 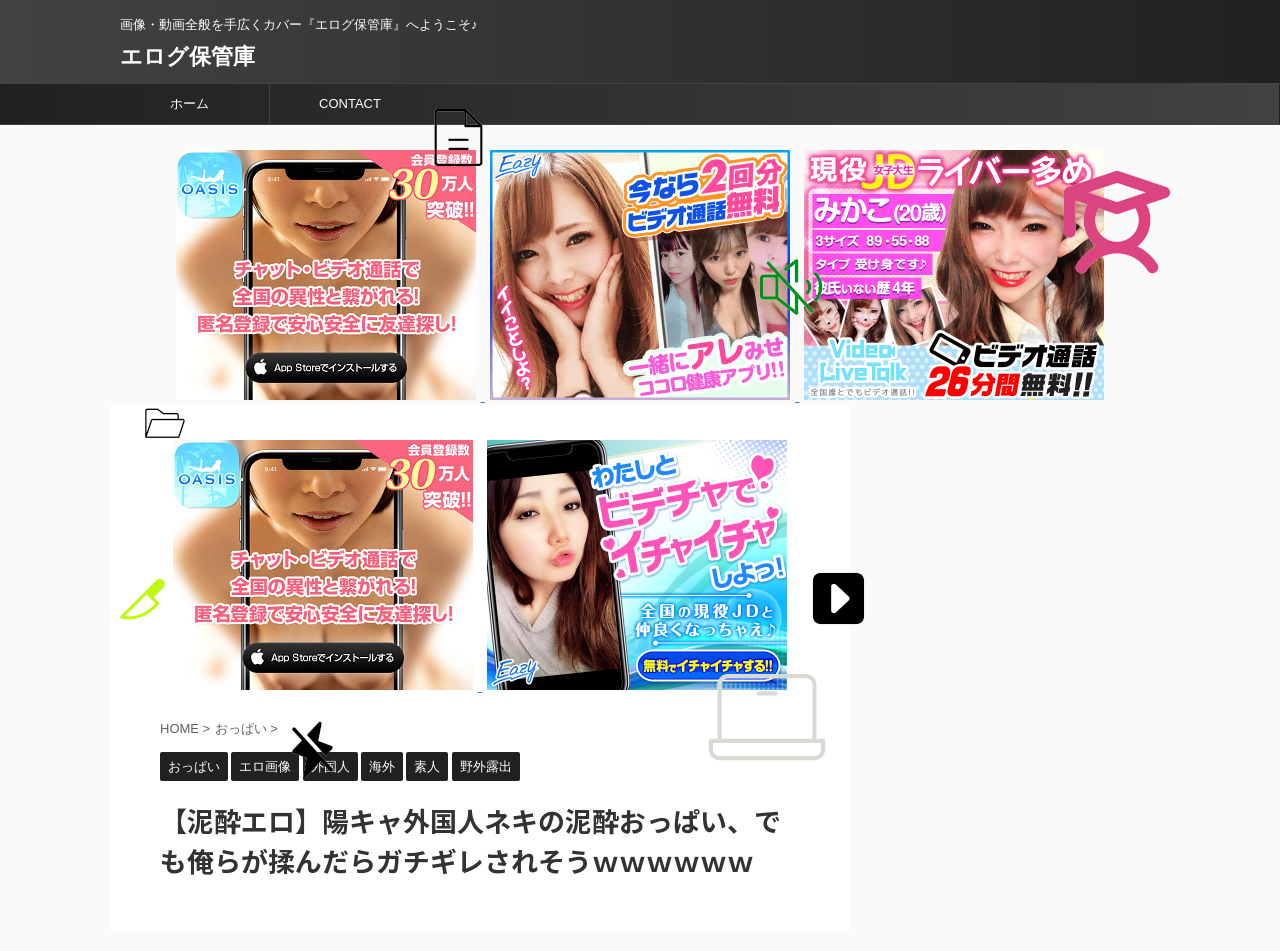 I want to click on open folder containing files, so click(x=163, y=422).